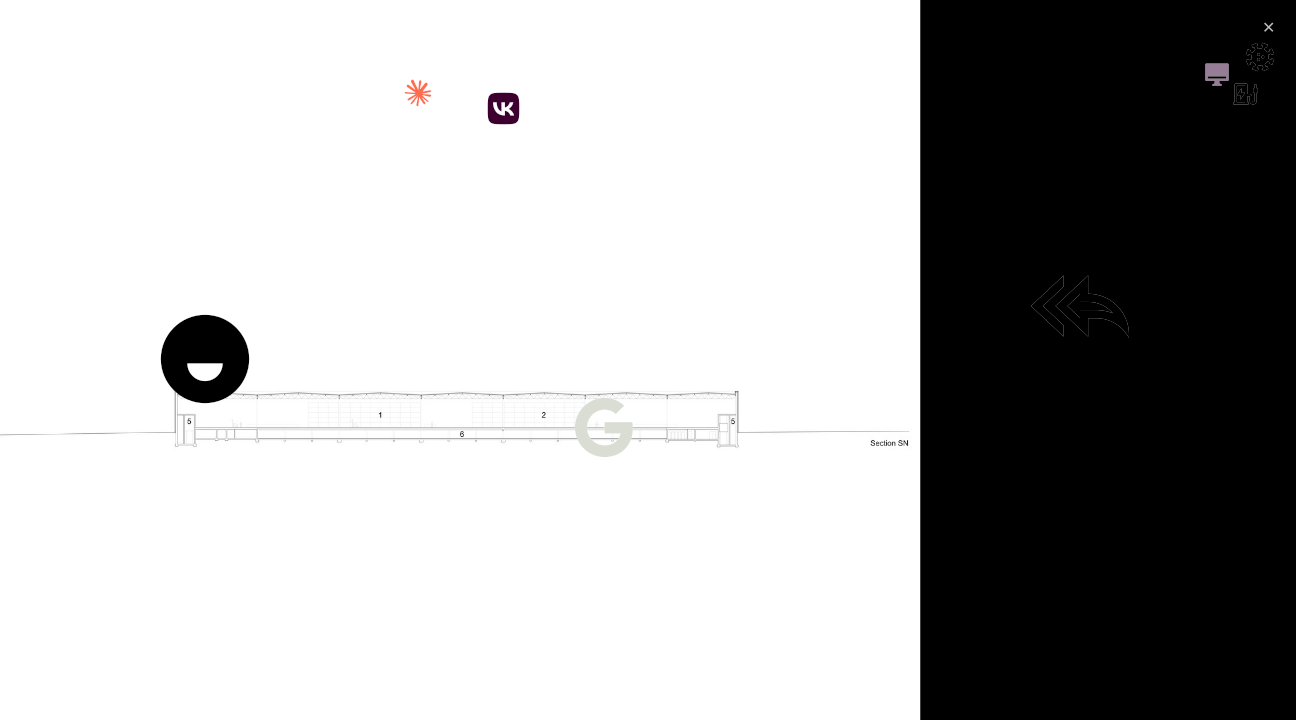 The image size is (1296, 720). Describe the element at coordinates (604, 427) in the screenshot. I see `sign in with Google` at that location.